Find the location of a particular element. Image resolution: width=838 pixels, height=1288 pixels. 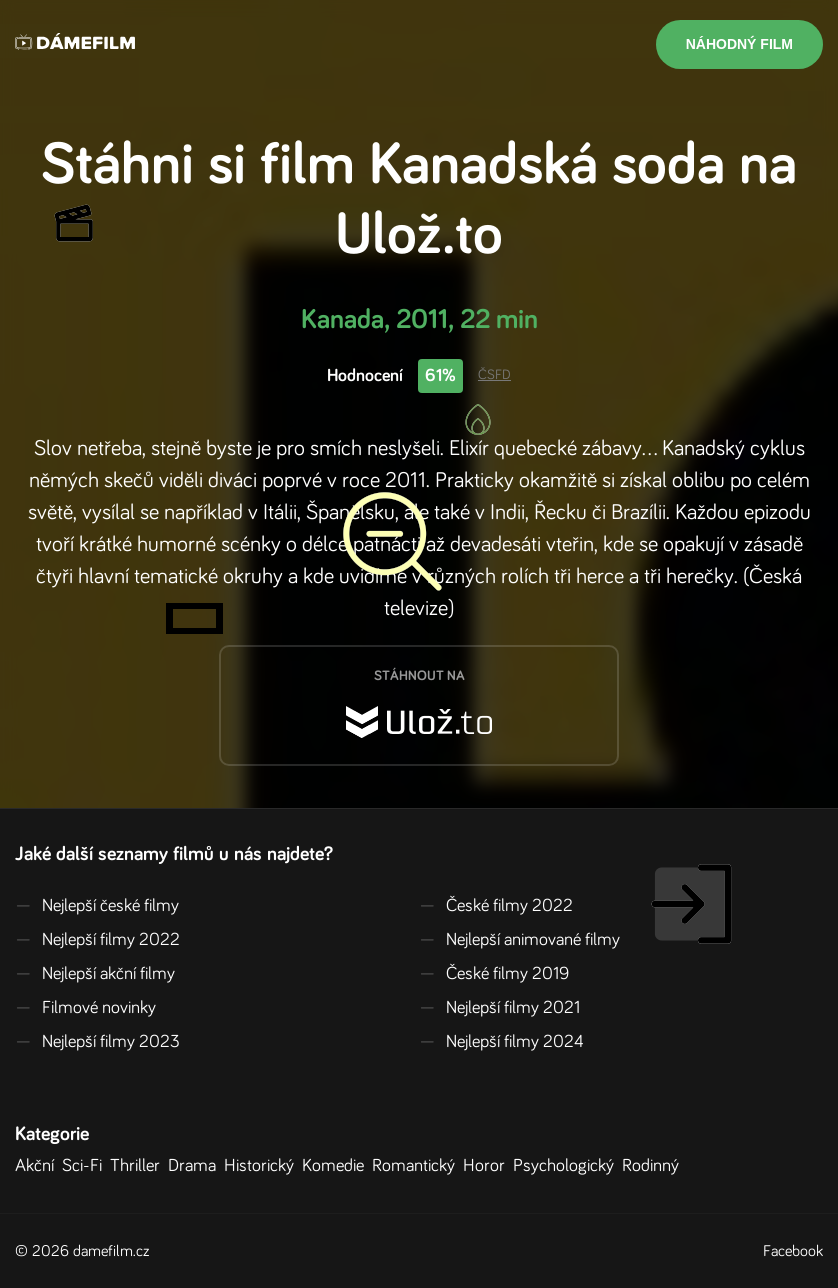

access video or movie content is located at coordinates (74, 224).